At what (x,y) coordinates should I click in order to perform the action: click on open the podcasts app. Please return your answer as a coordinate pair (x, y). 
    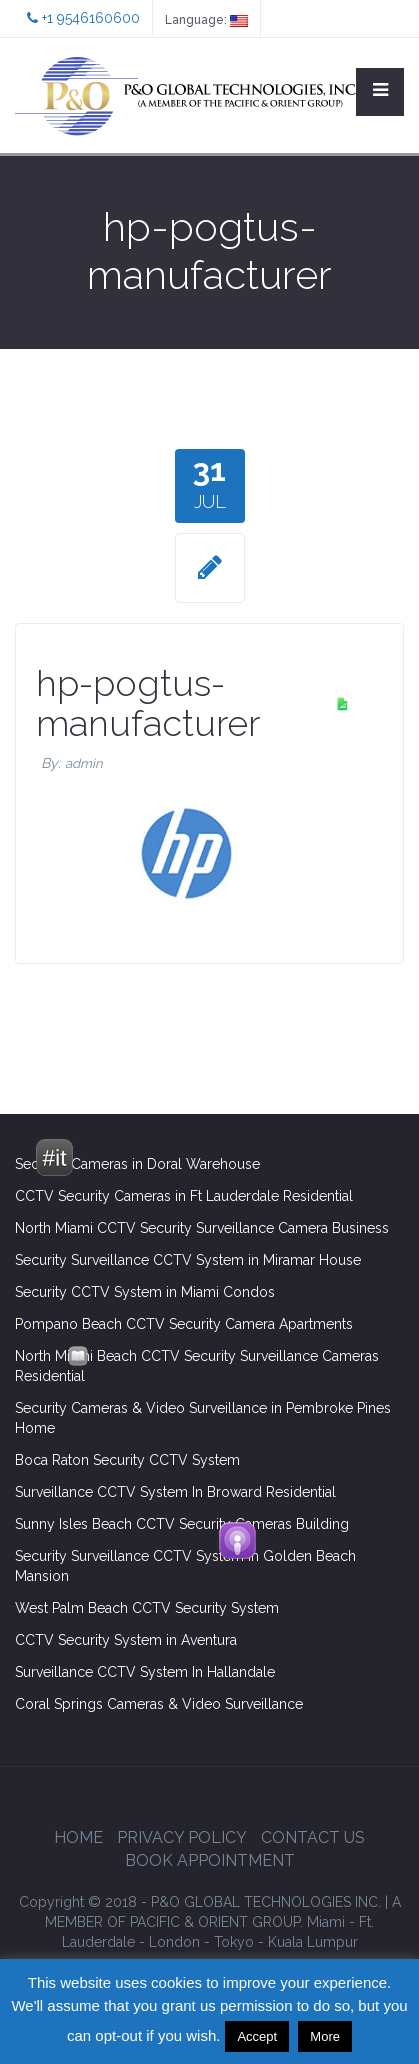
    Looking at the image, I should click on (237, 1540).